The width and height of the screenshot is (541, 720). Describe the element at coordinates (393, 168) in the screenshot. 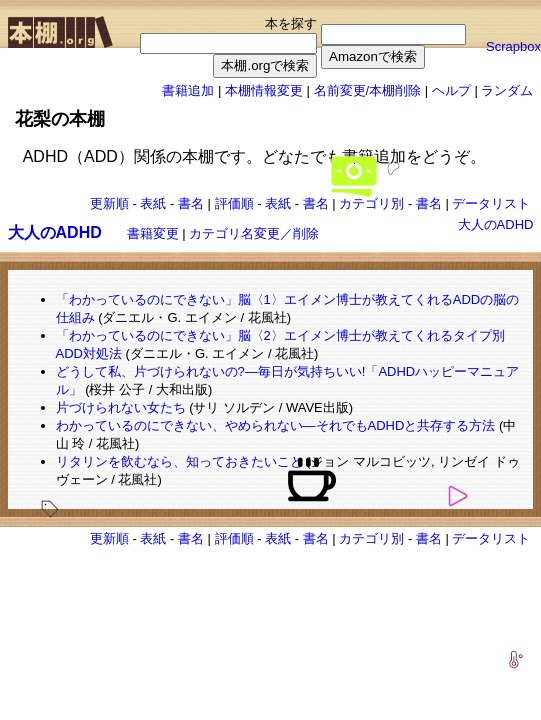

I see `link to patreon profile or page` at that location.